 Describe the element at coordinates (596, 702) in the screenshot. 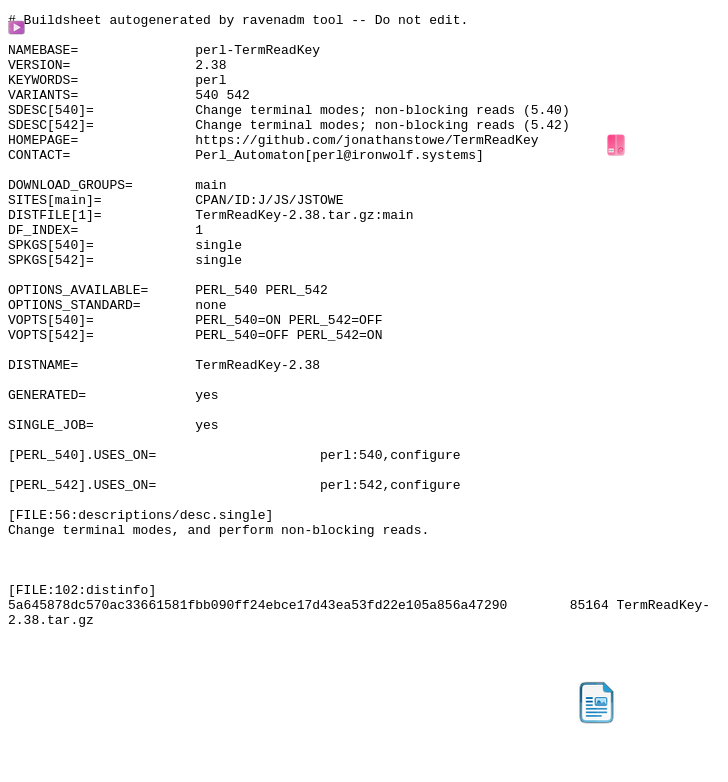

I see `open a libreoffice writer document` at that location.